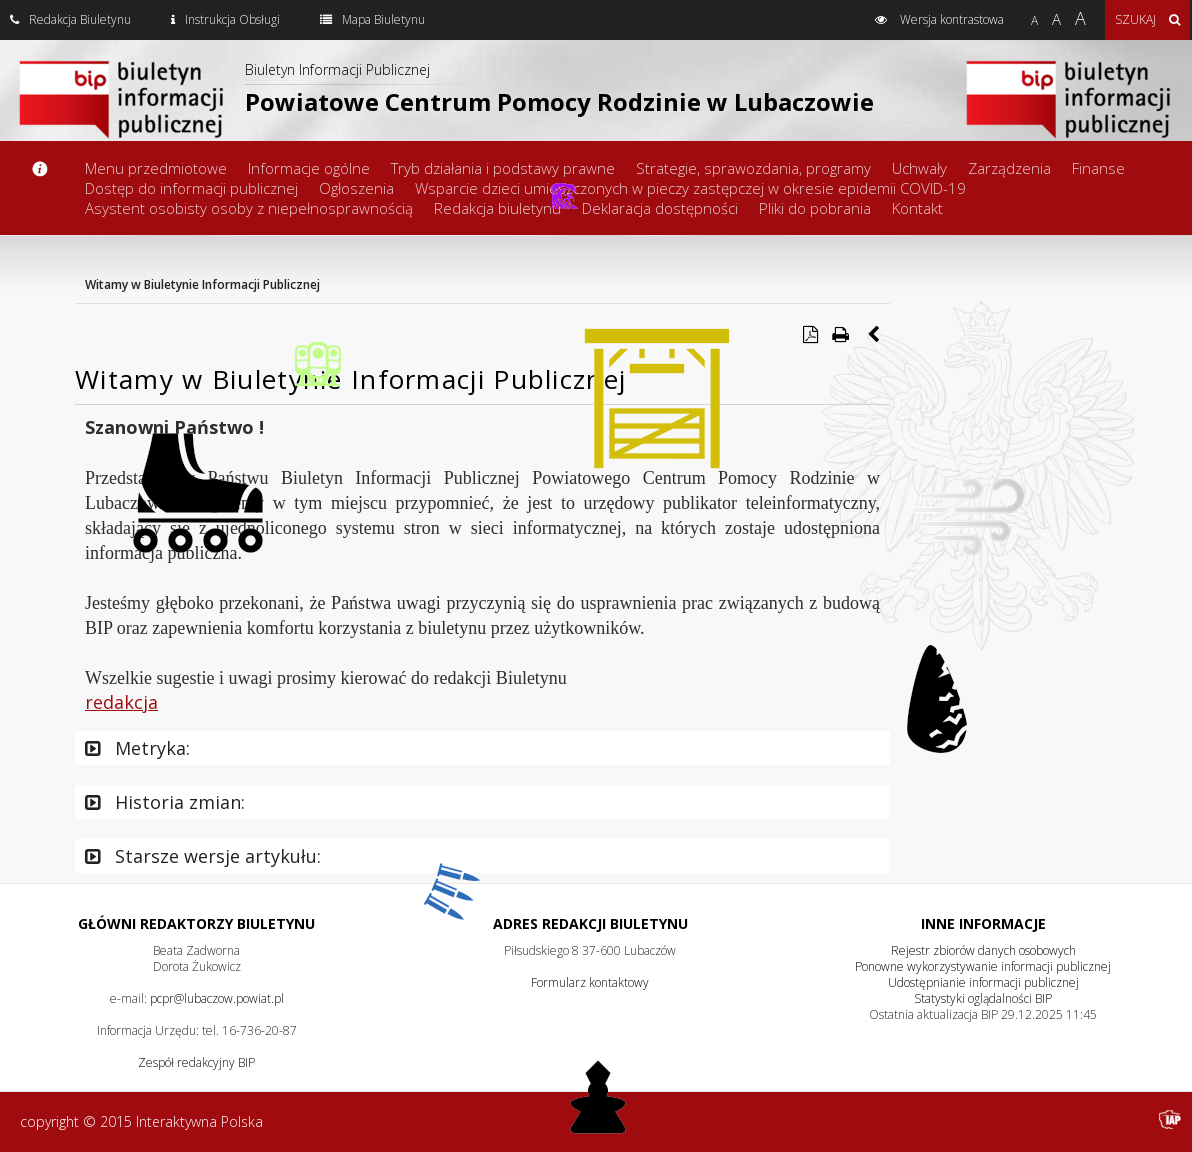  Describe the element at coordinates (565, 196) in the screenshot. I see `surfing or water sports activity` at that location.